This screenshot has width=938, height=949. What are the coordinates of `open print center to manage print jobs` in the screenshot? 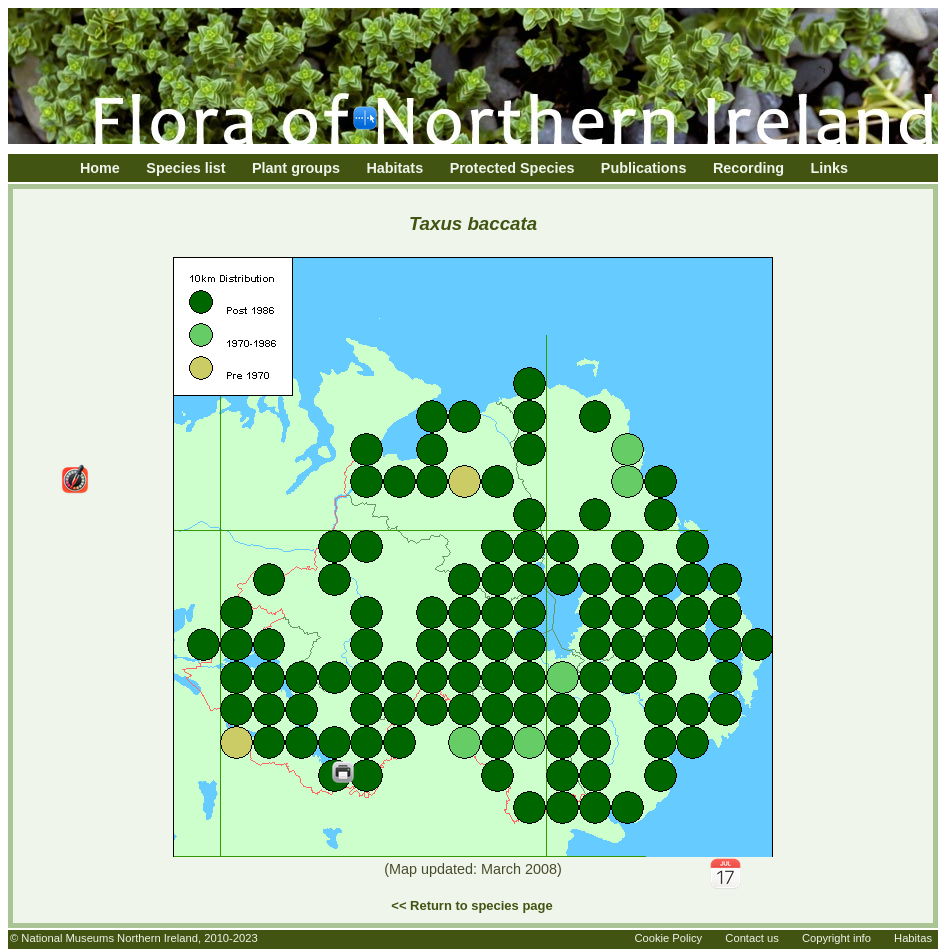 It's located at (343, 772).